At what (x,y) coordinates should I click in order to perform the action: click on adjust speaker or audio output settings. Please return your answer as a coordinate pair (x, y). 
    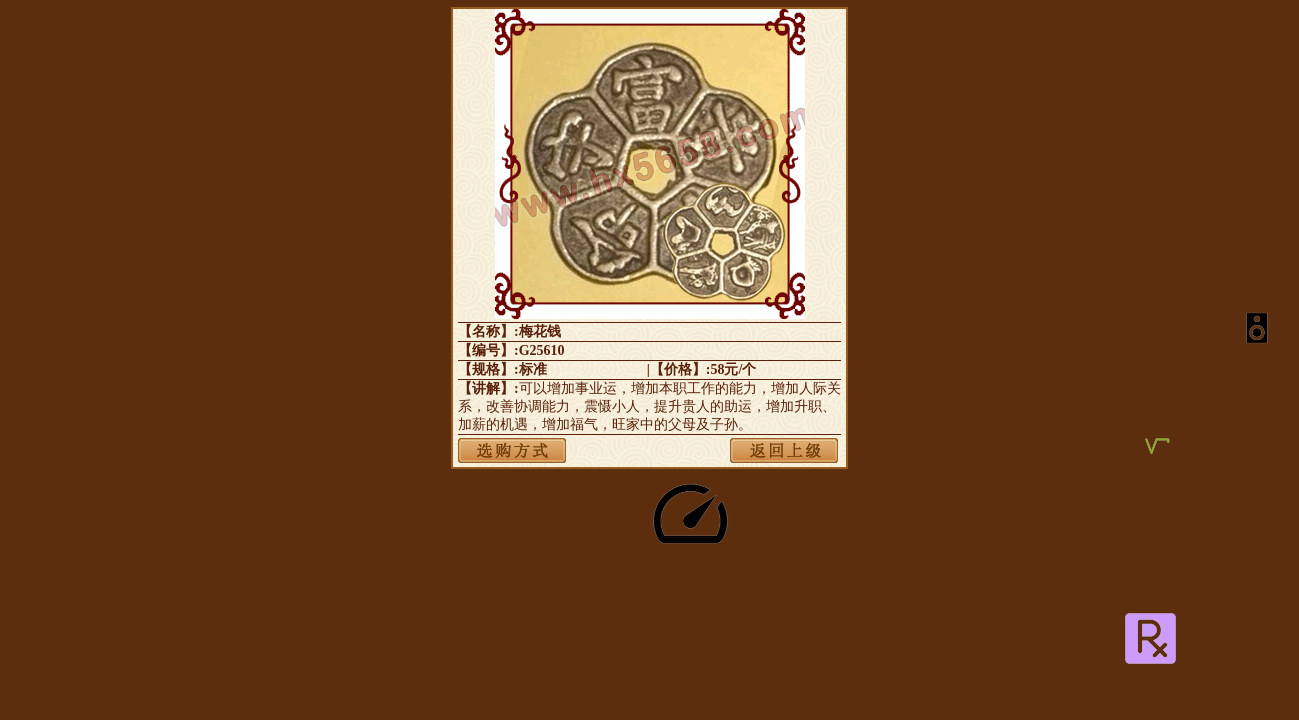
    Looking at the image, I should click on (1257, 328).